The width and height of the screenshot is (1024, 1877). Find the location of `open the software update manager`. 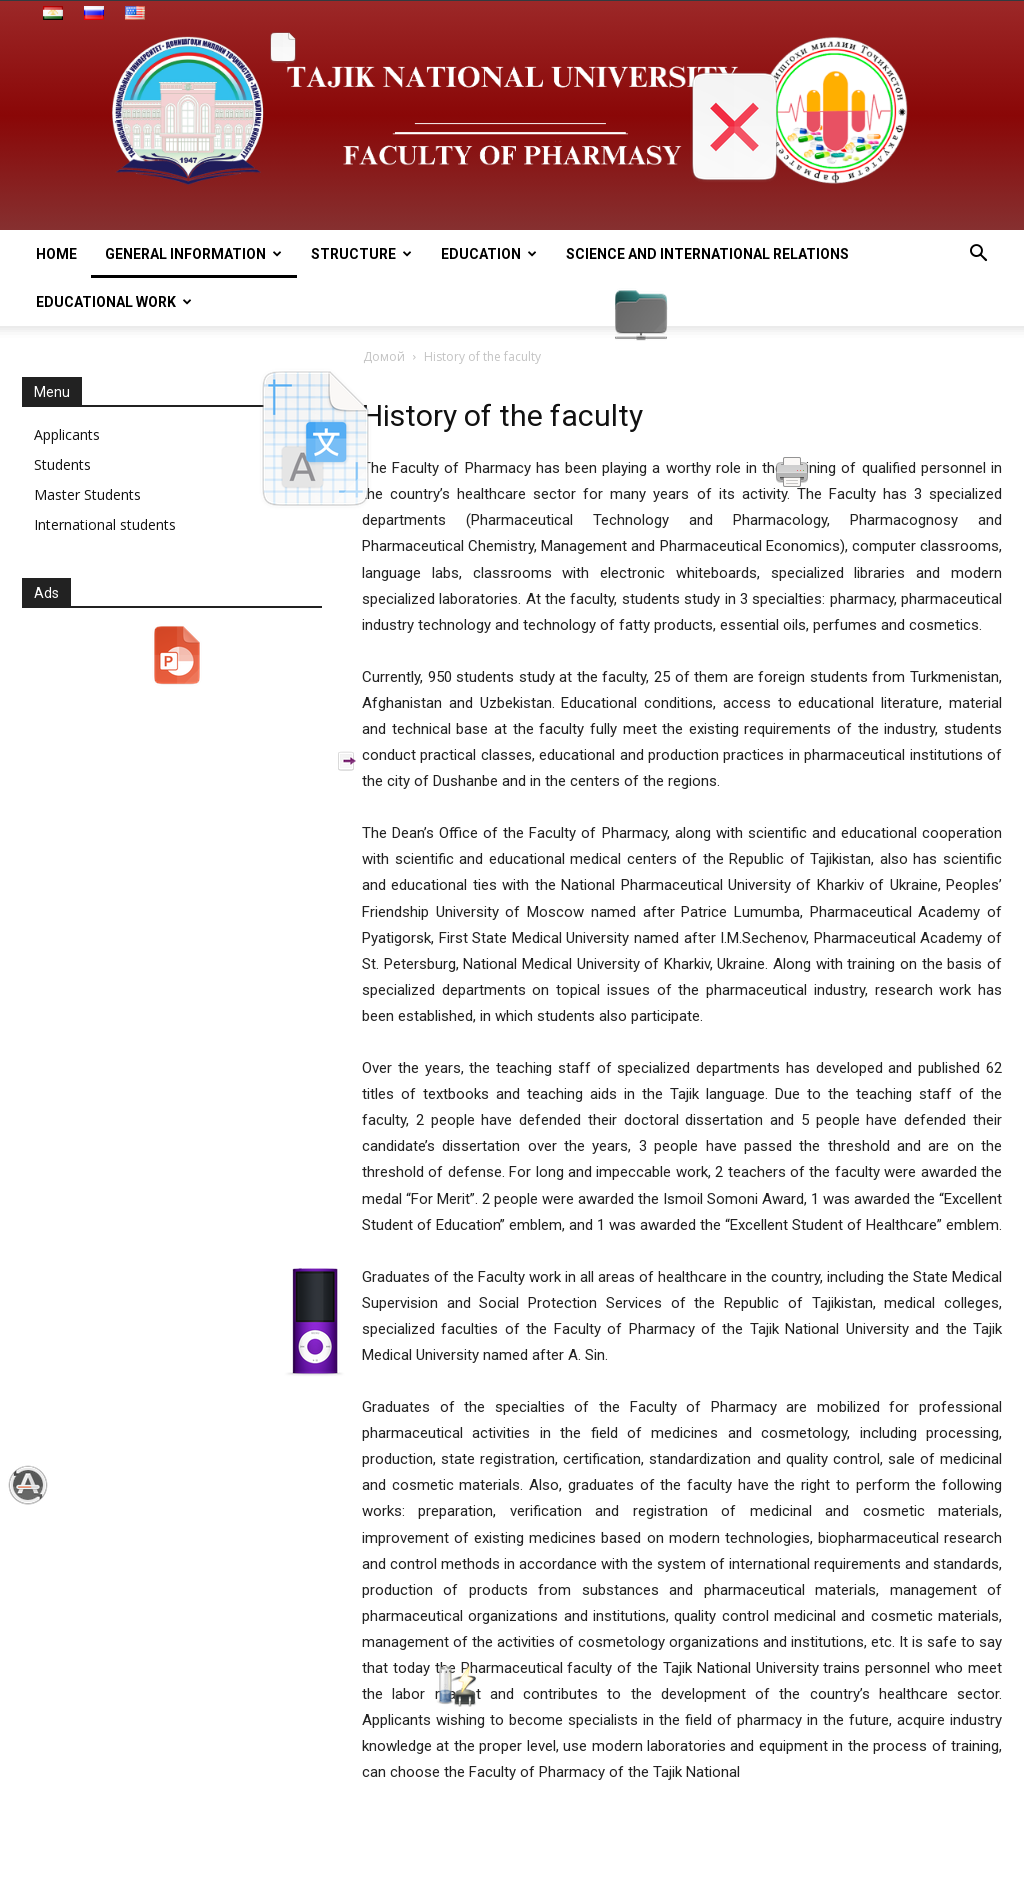

open the software update manager is located at coordinates (28, 1485).